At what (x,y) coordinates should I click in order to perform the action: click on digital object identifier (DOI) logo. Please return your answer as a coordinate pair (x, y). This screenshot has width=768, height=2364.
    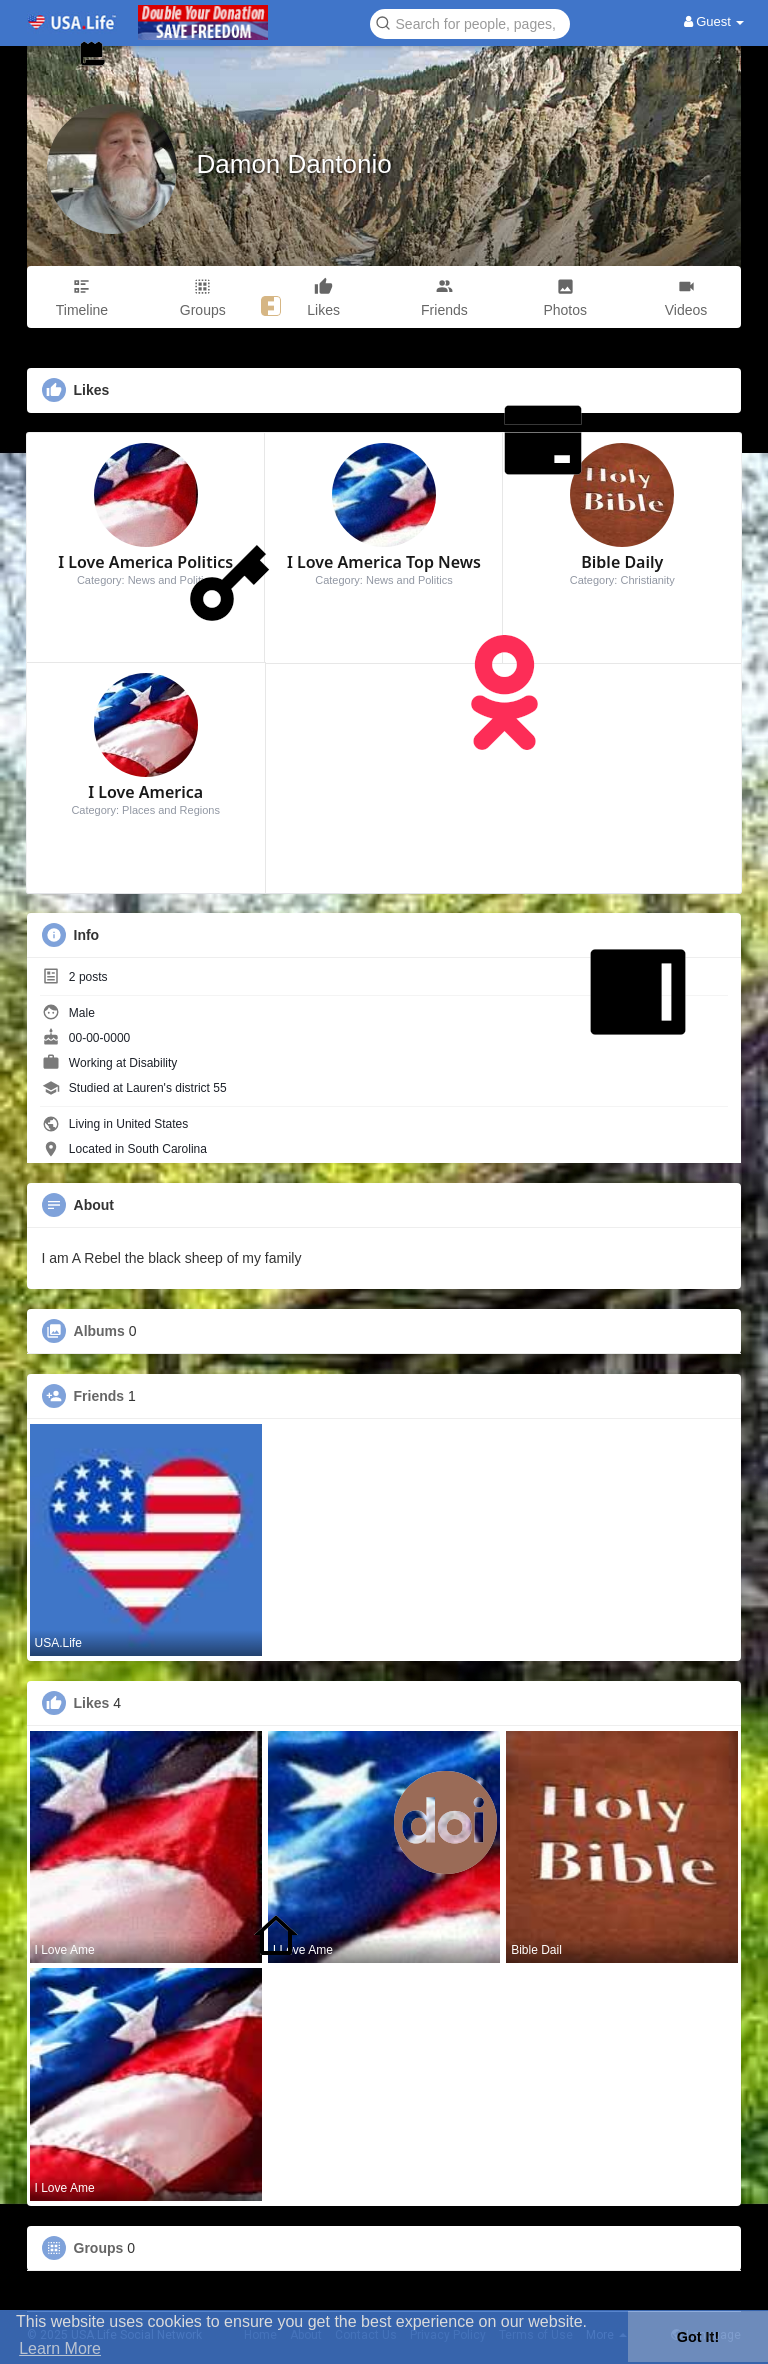
    Looking at the image, I should click on (445, 1822).